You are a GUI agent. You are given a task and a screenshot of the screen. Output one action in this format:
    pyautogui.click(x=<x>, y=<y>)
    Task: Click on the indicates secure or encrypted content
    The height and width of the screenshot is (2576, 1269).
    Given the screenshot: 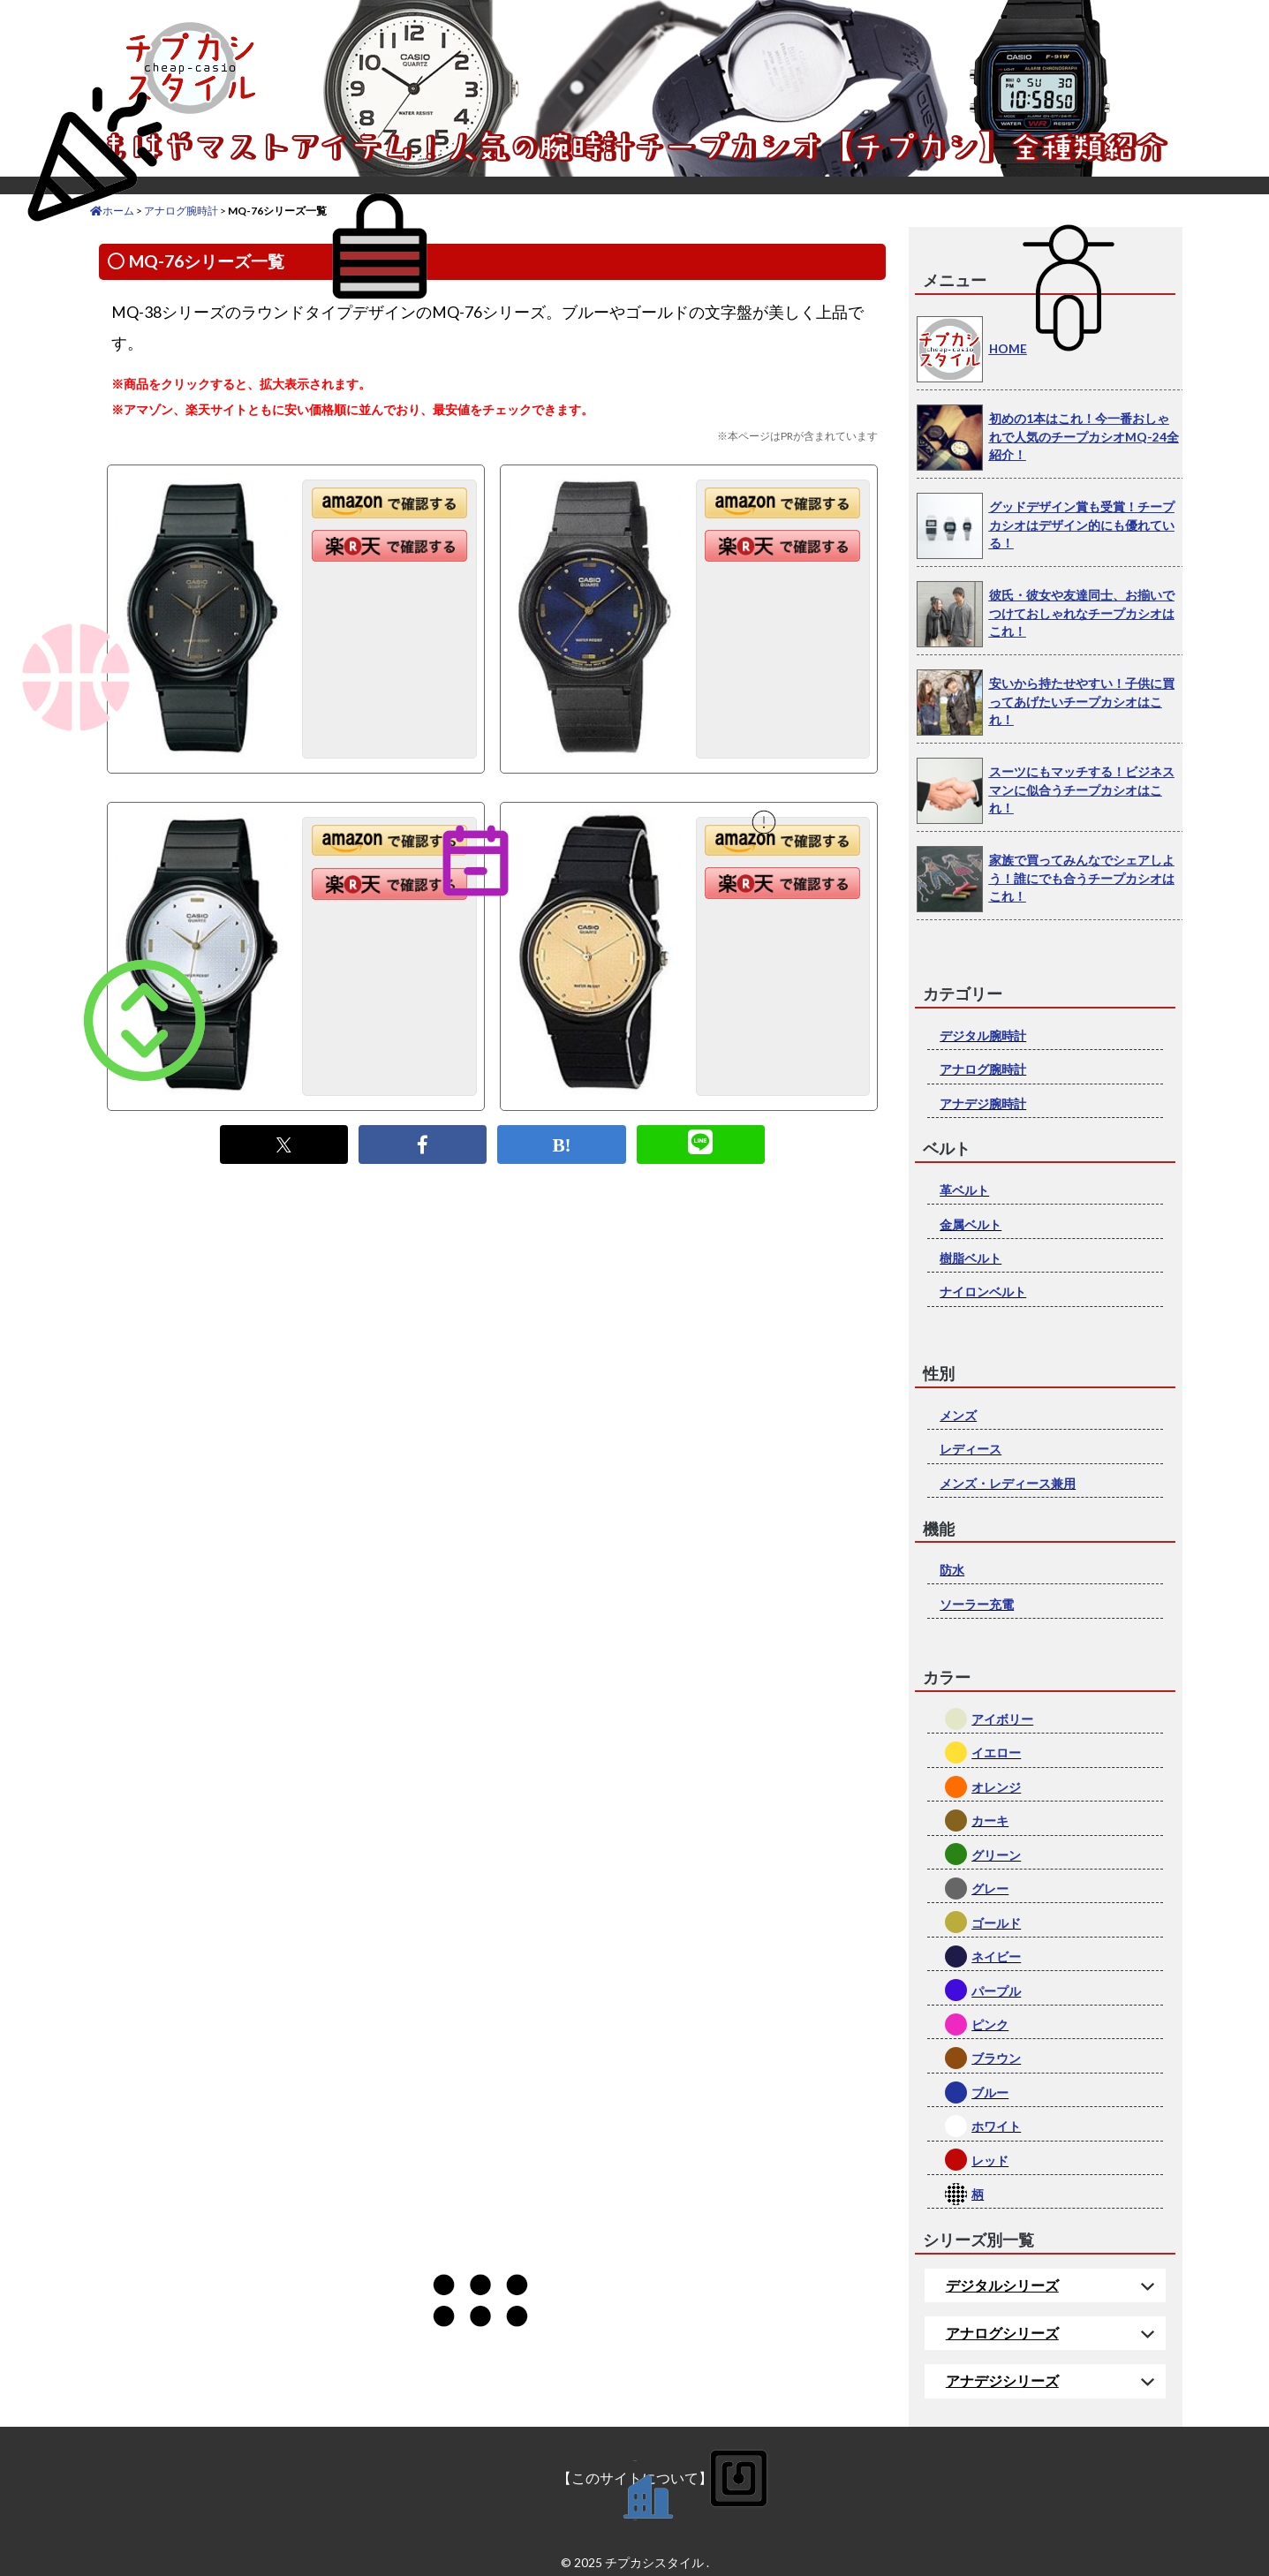 What is the action you would take?
    pyautogui.click(x=380, y=252)
    